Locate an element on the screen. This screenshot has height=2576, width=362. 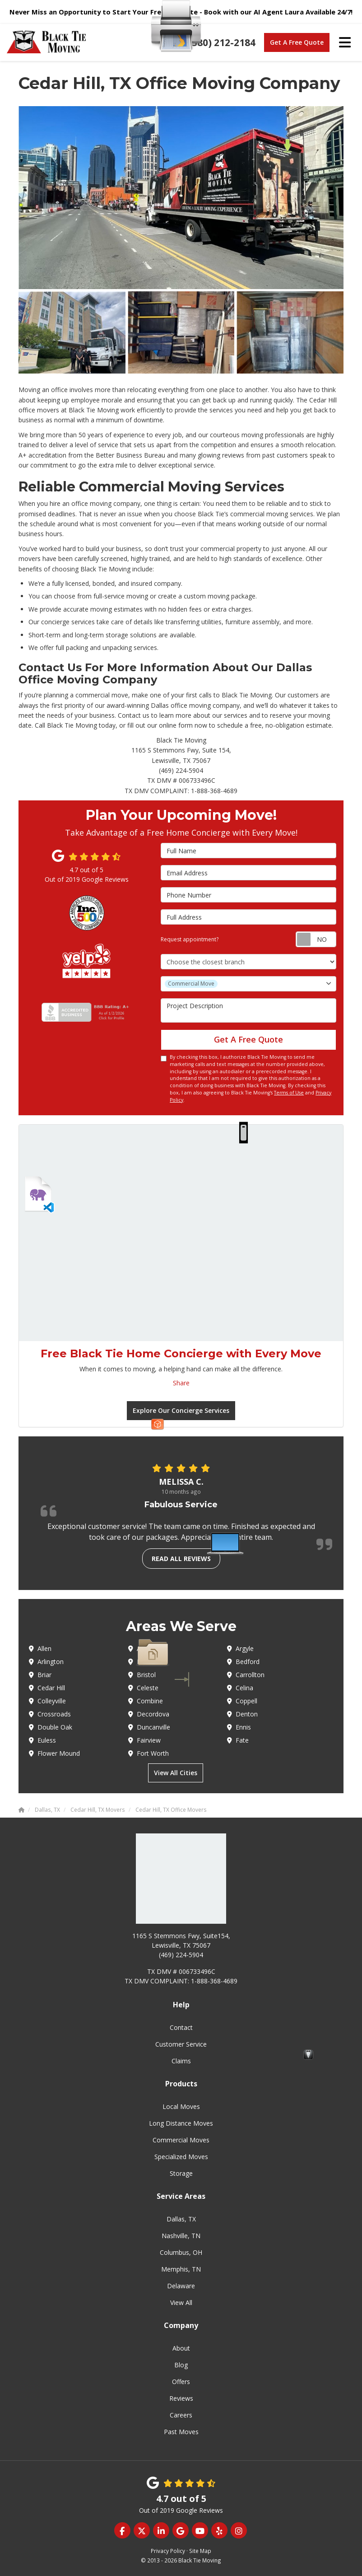
go to the last item in a list or sequence is located at coordinates (182, 1679).